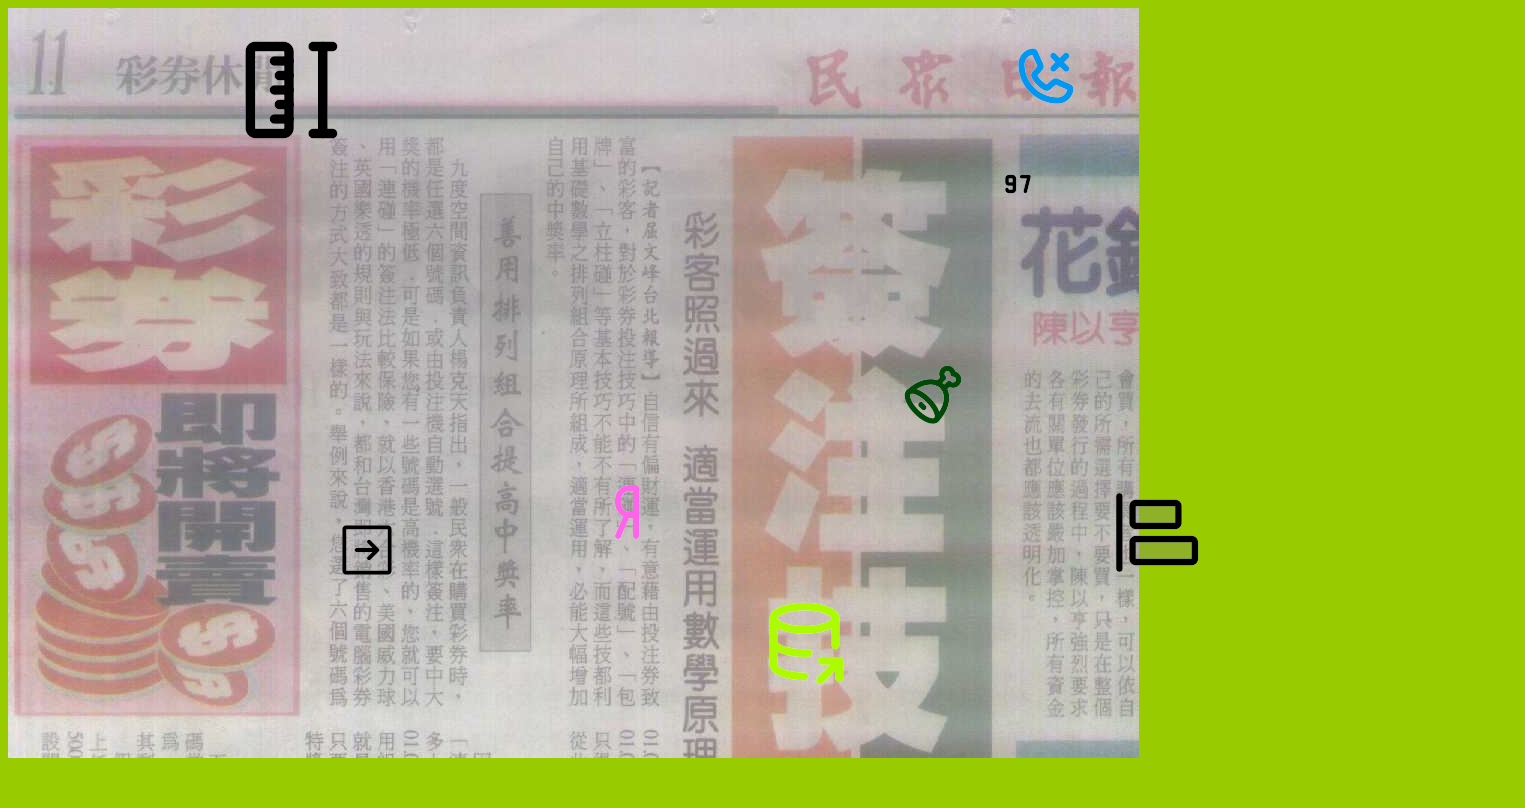 The image size is (1525, 808). I want to click on align text or content to the left, so click(1155, 532).